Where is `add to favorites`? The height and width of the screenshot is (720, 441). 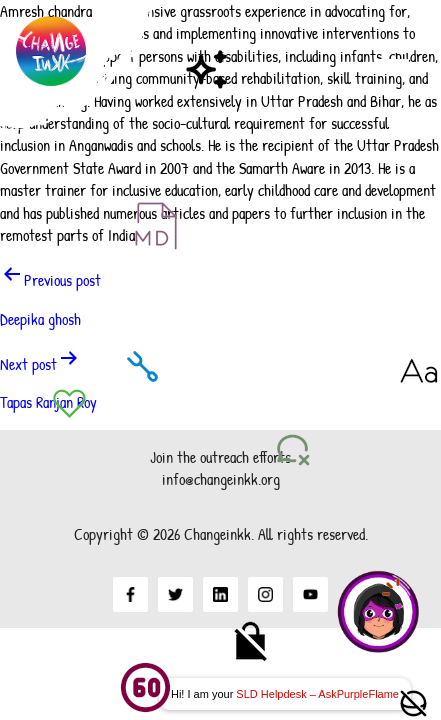
add to favorites is located at coordinates (69, 403).